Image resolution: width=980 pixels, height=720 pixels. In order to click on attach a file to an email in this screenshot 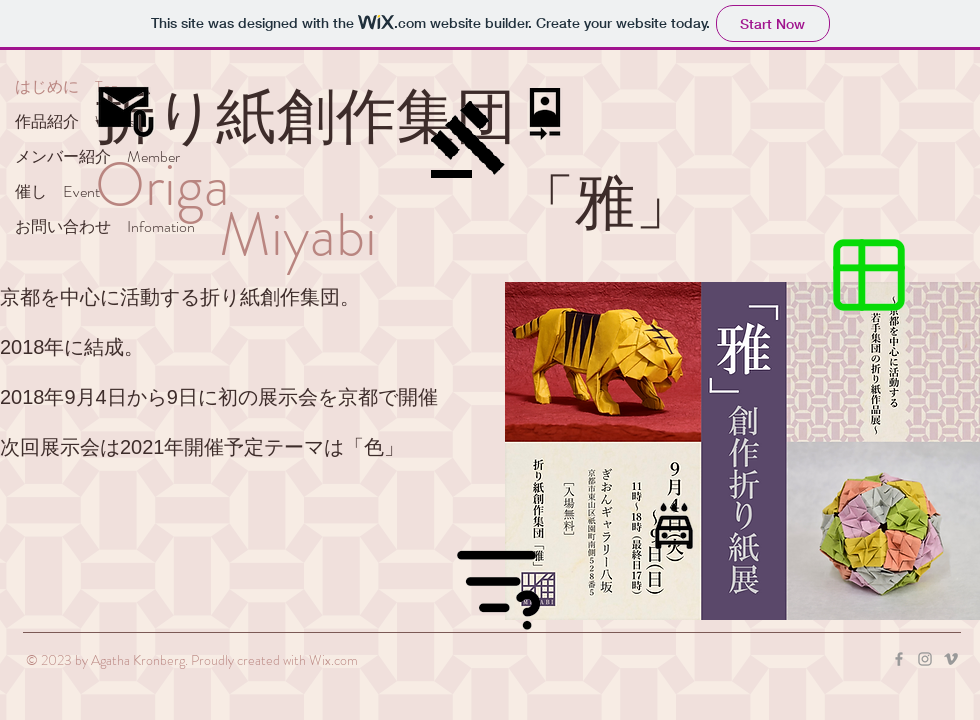, I will do `click(126, 112)`.